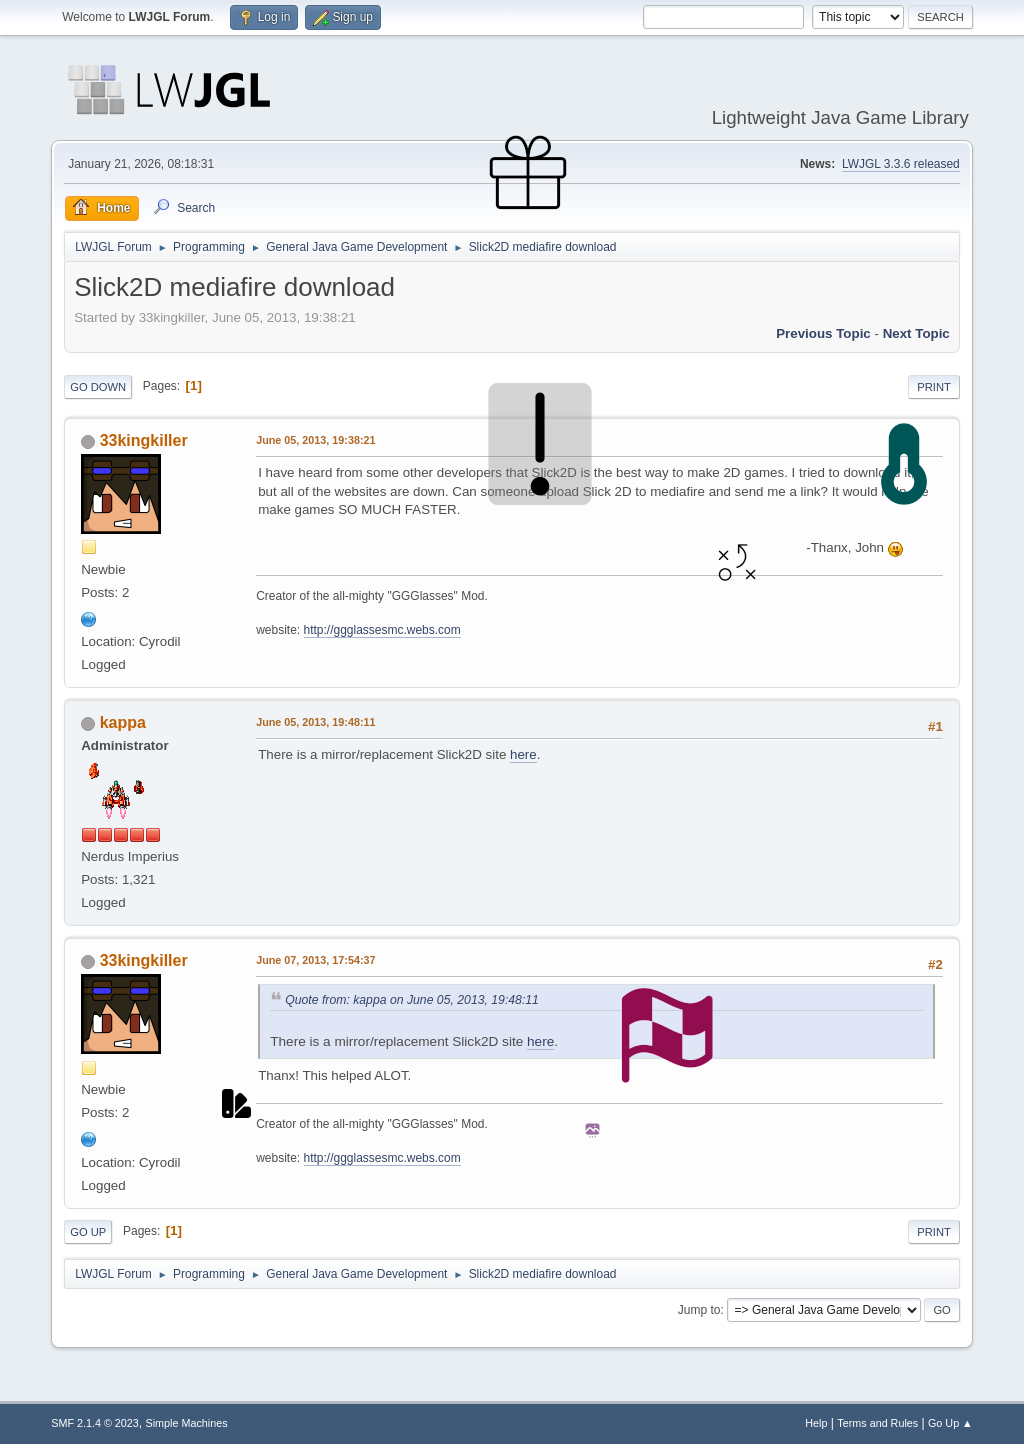 The image size is (1024, 1444). I want to click on view instant photos or polaroid-style images, so click(592, 1130).